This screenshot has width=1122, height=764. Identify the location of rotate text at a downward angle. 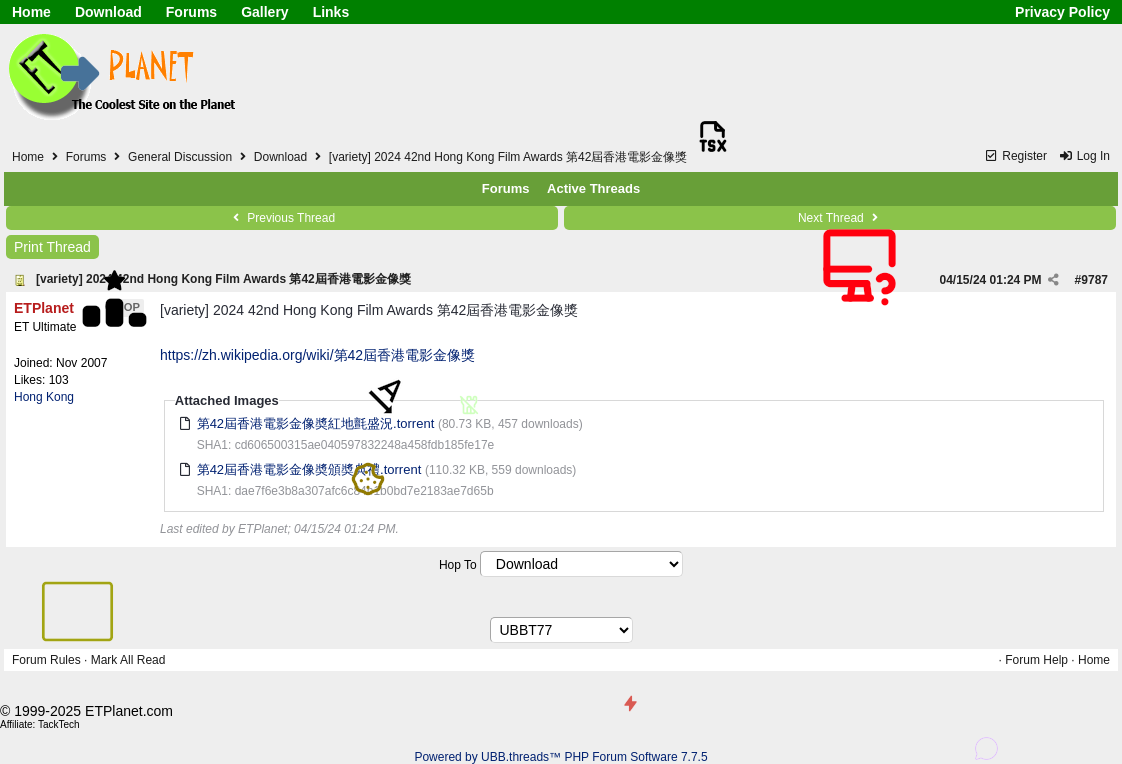
(386, 396).